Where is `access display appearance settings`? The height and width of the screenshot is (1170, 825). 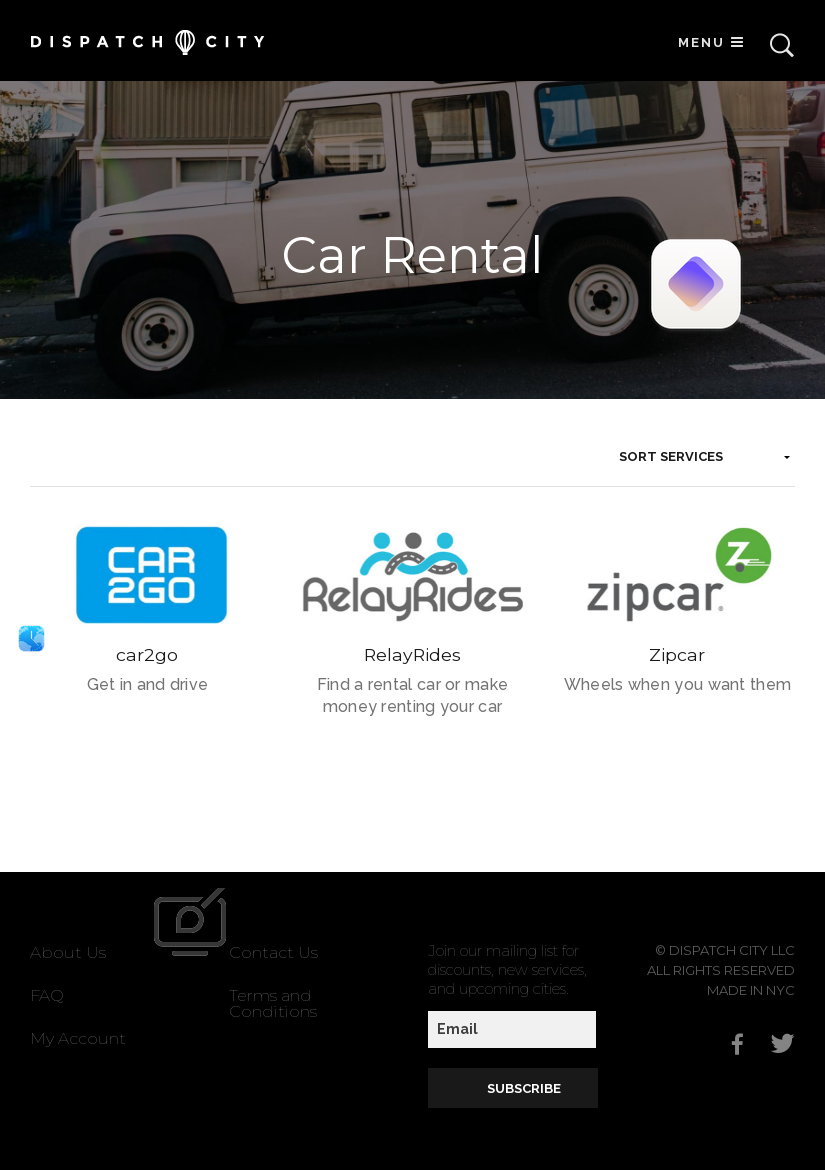 access display appearance settings is located at coordinates (190, 924).